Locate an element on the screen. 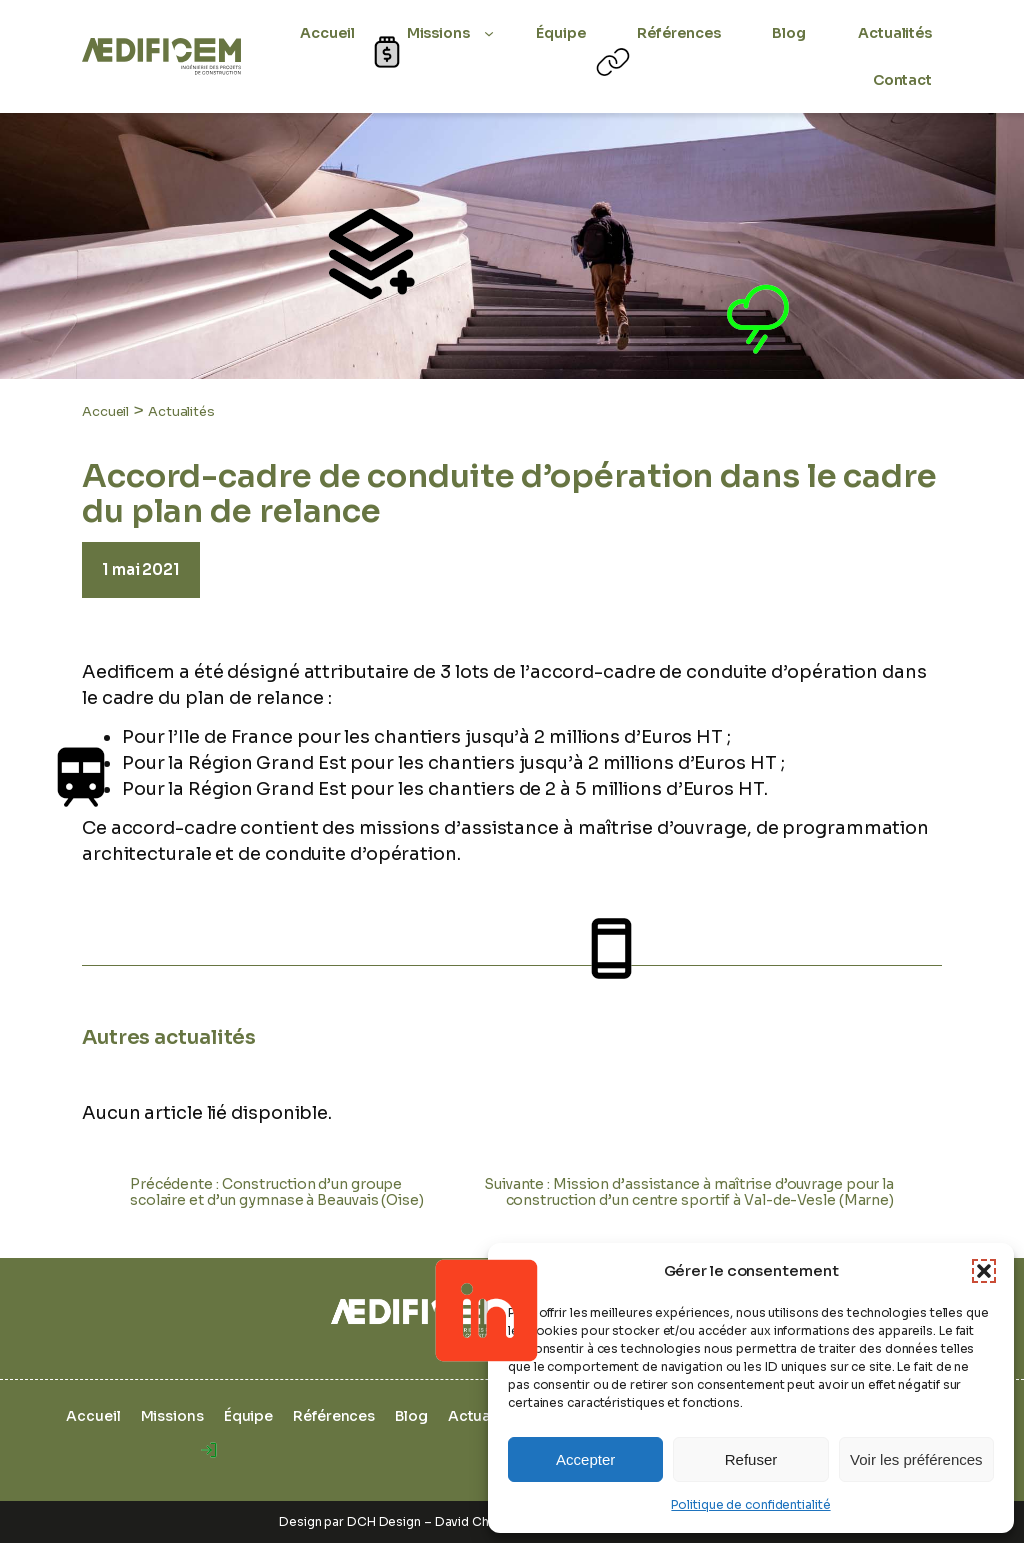  access train schedules or railway information is located at coordinates (81, 775).